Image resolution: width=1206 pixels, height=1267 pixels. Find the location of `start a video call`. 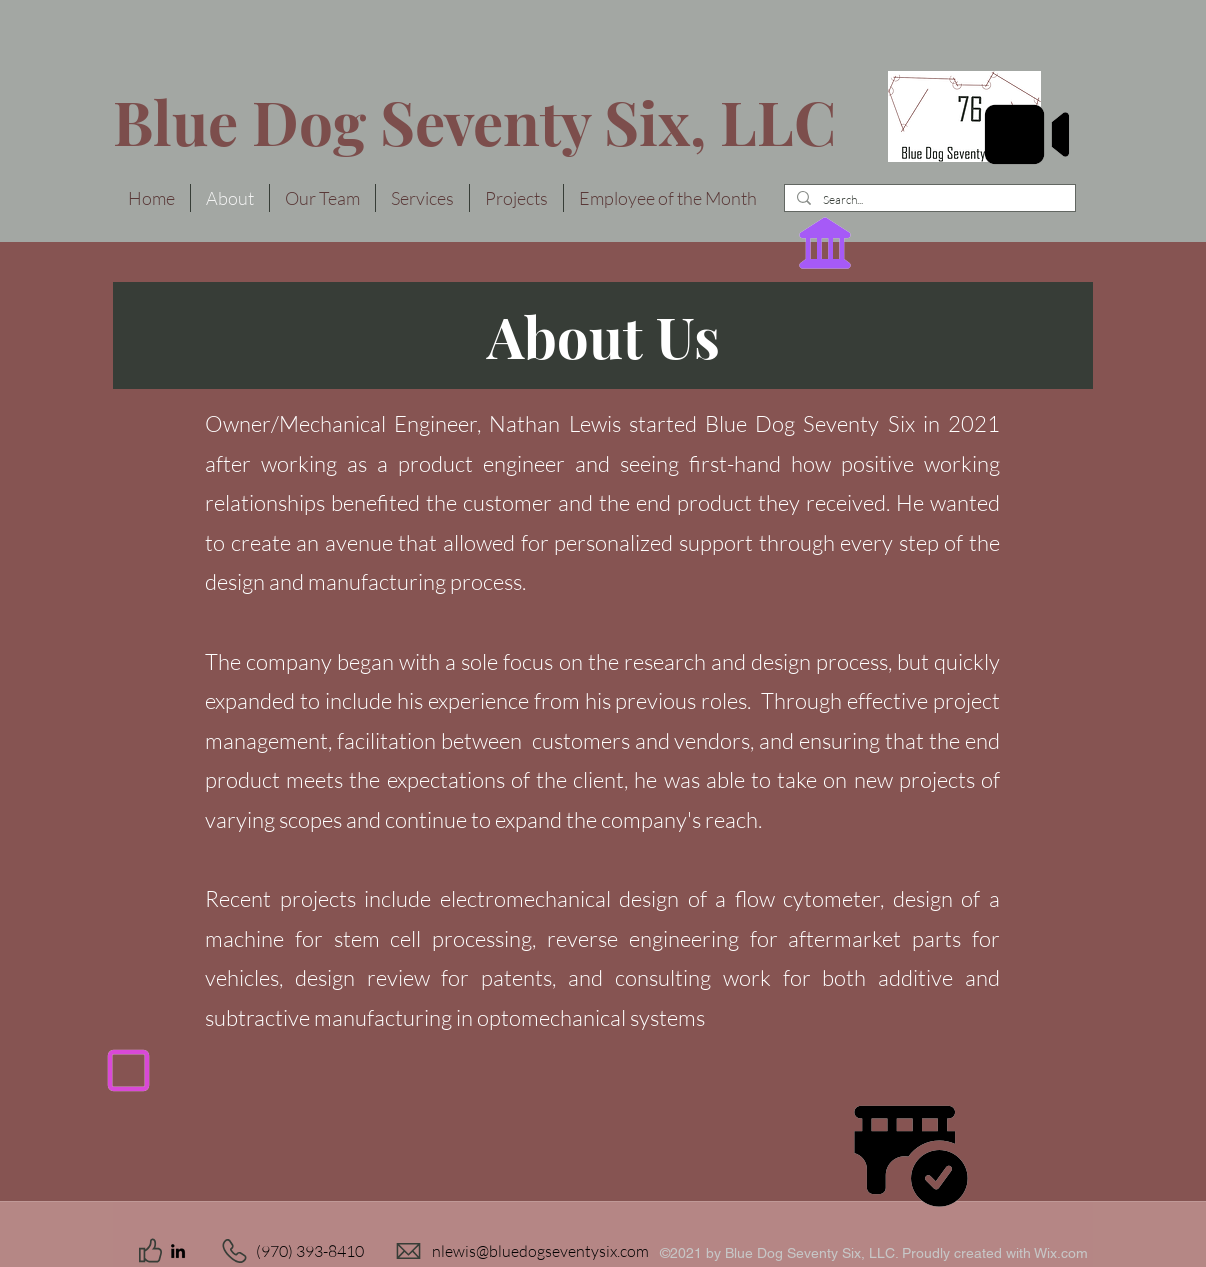

start a video call is located at coordinates (1024, 134).